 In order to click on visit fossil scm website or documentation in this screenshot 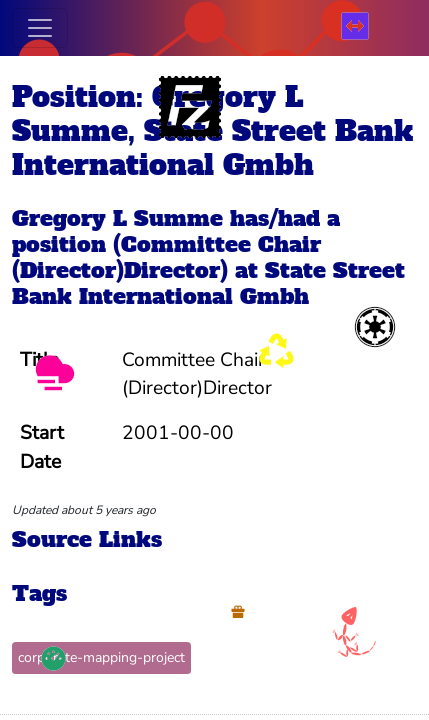, I will do `click(354, 632)`.